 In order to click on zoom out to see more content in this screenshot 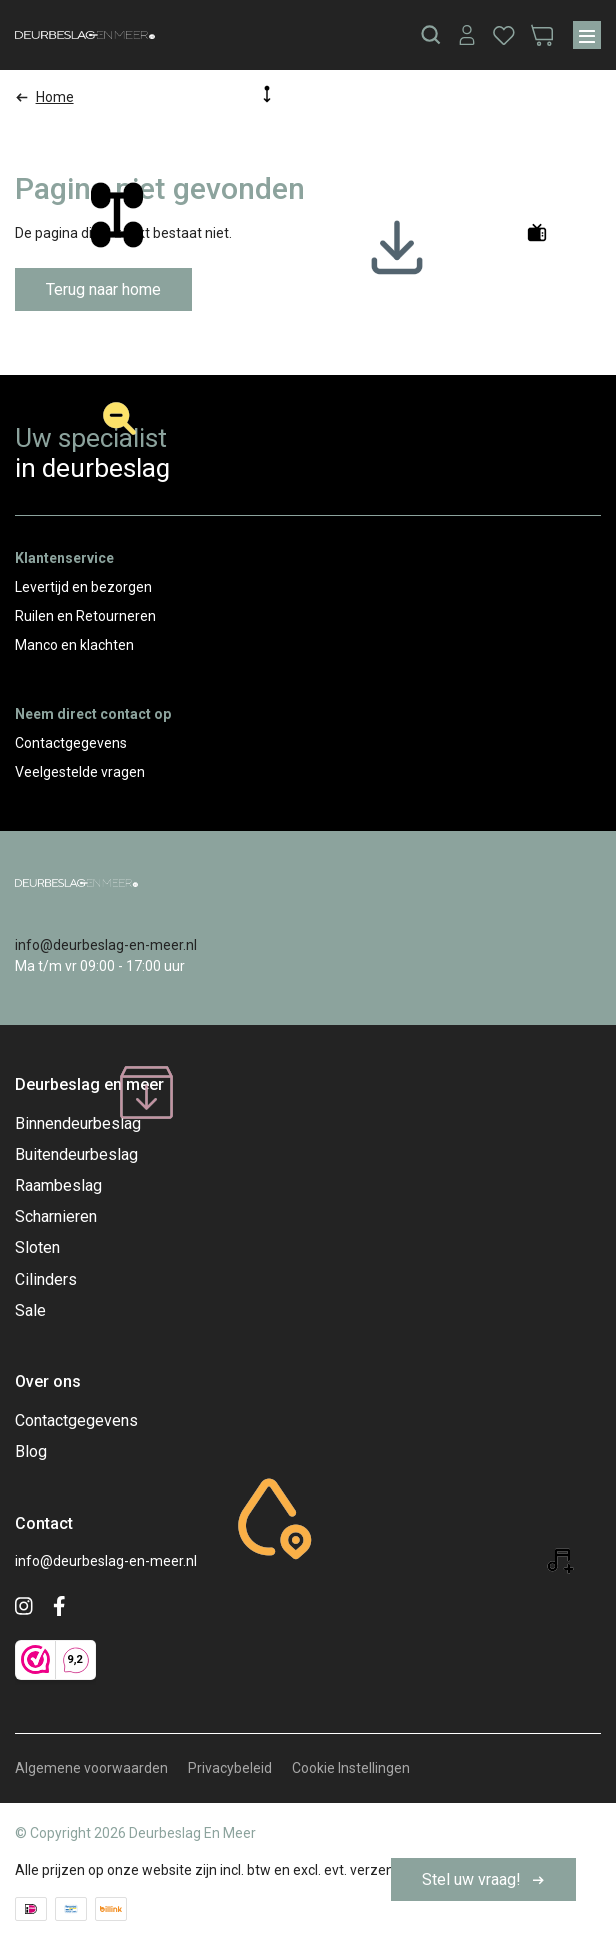, I will do `click(119, 418)`.